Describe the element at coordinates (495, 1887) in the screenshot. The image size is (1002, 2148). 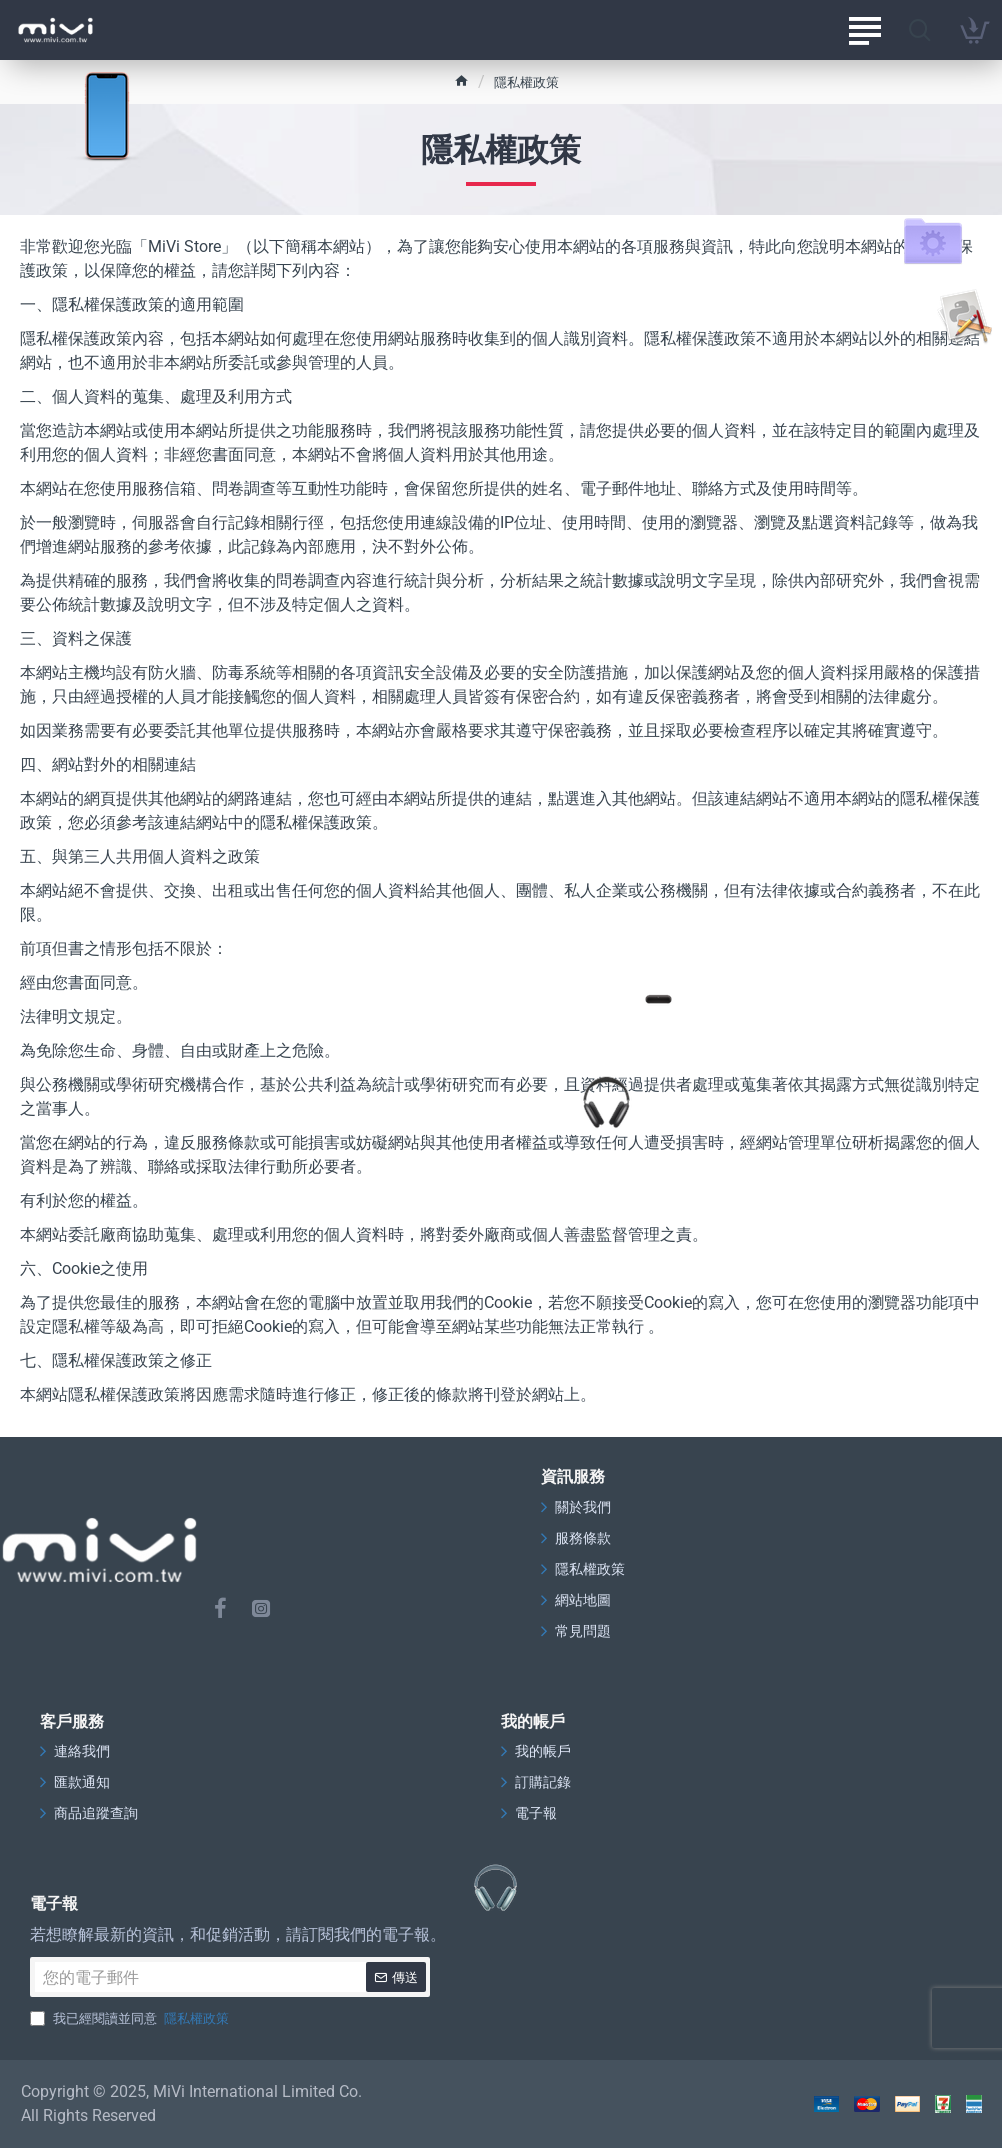
I see `bluetooth headphones connected` at that location.